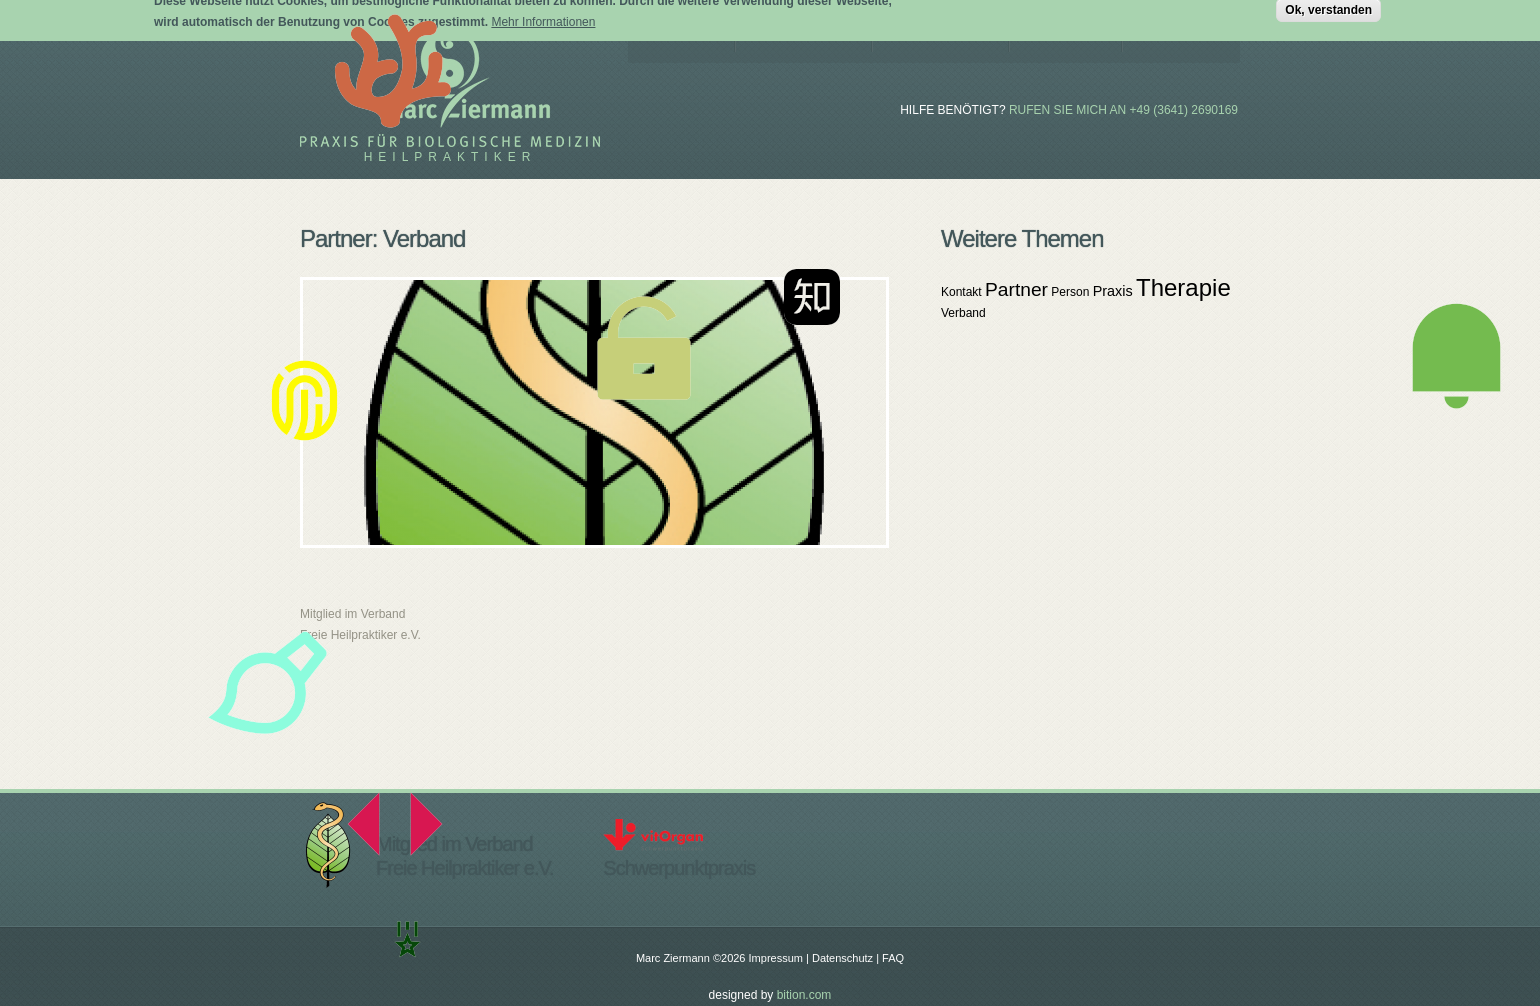 The image size is (1540, 1006). I want to click on open VSCodium application, so click(393, 71).